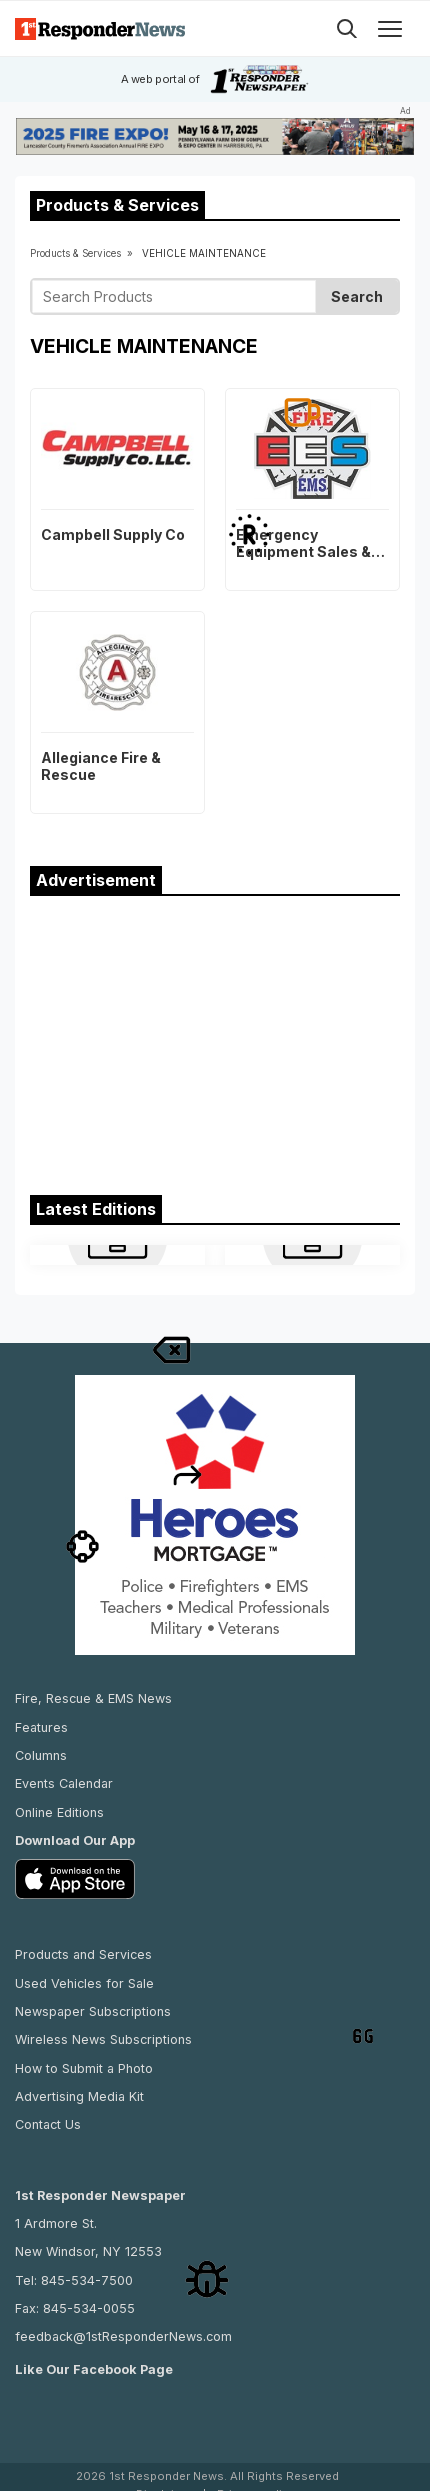 Image resolution: width=430 pixels, height=2491 pixels. I want to click on indicates registered trademark or rights reserved, so click(249, 534).